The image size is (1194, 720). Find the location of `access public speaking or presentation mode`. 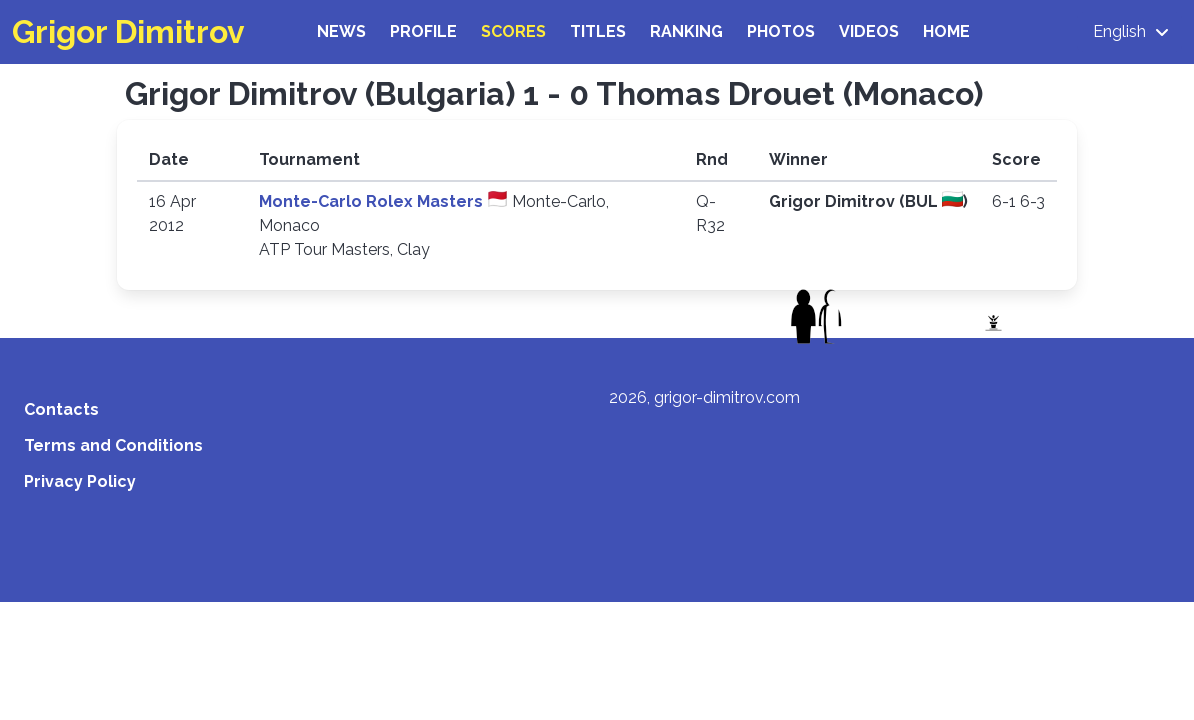

access public speaking or presentation mode is located at coordinates (993, 322).